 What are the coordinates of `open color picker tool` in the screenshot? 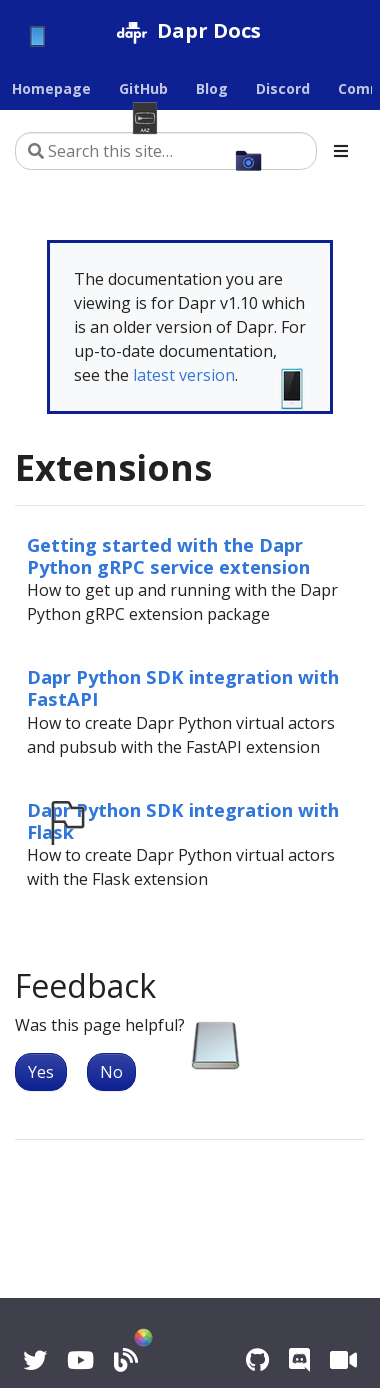 It's located at (143, 1337).